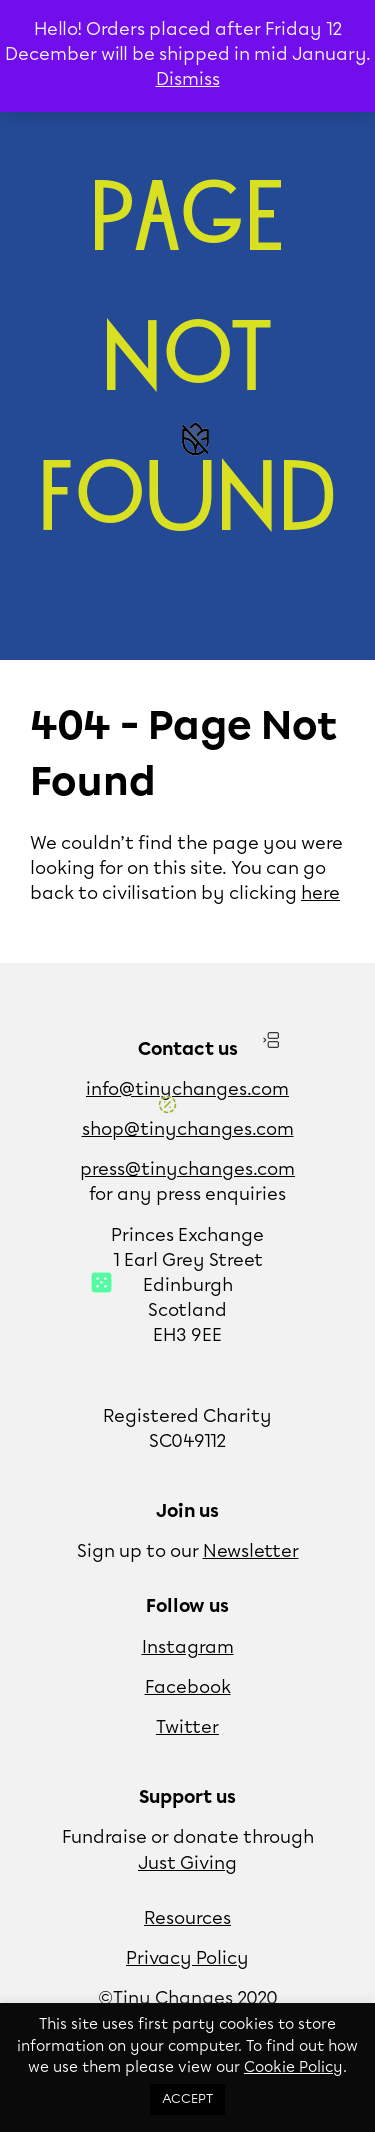  What do you see at coordinates (101, 1282) in the screenshot?
I see `roll dice or randomize selection` at bounding box center [101, 1282].